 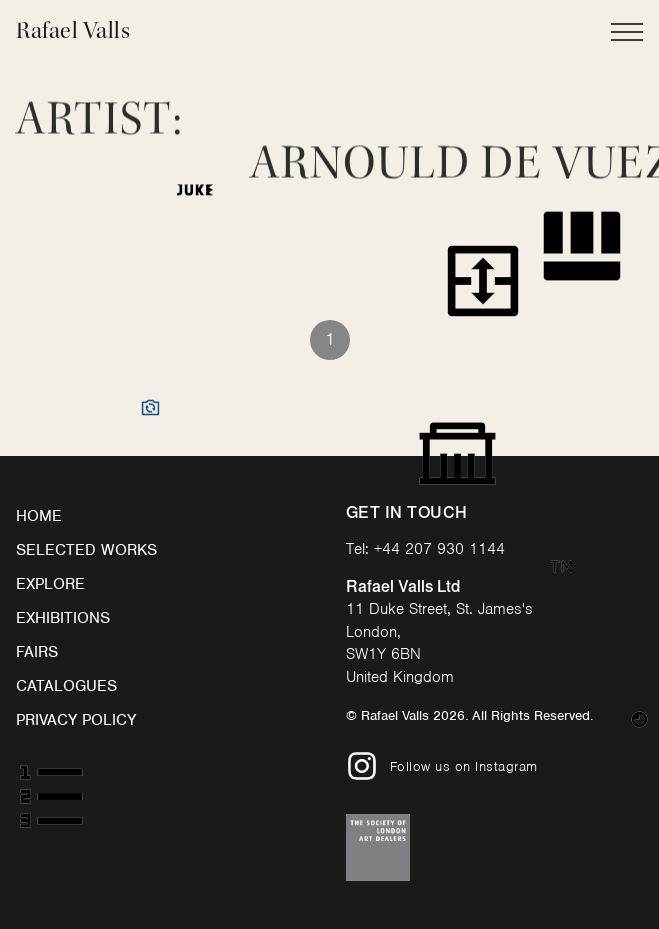 I want to click on switch to table or grid view, so click(x=582, y=246).